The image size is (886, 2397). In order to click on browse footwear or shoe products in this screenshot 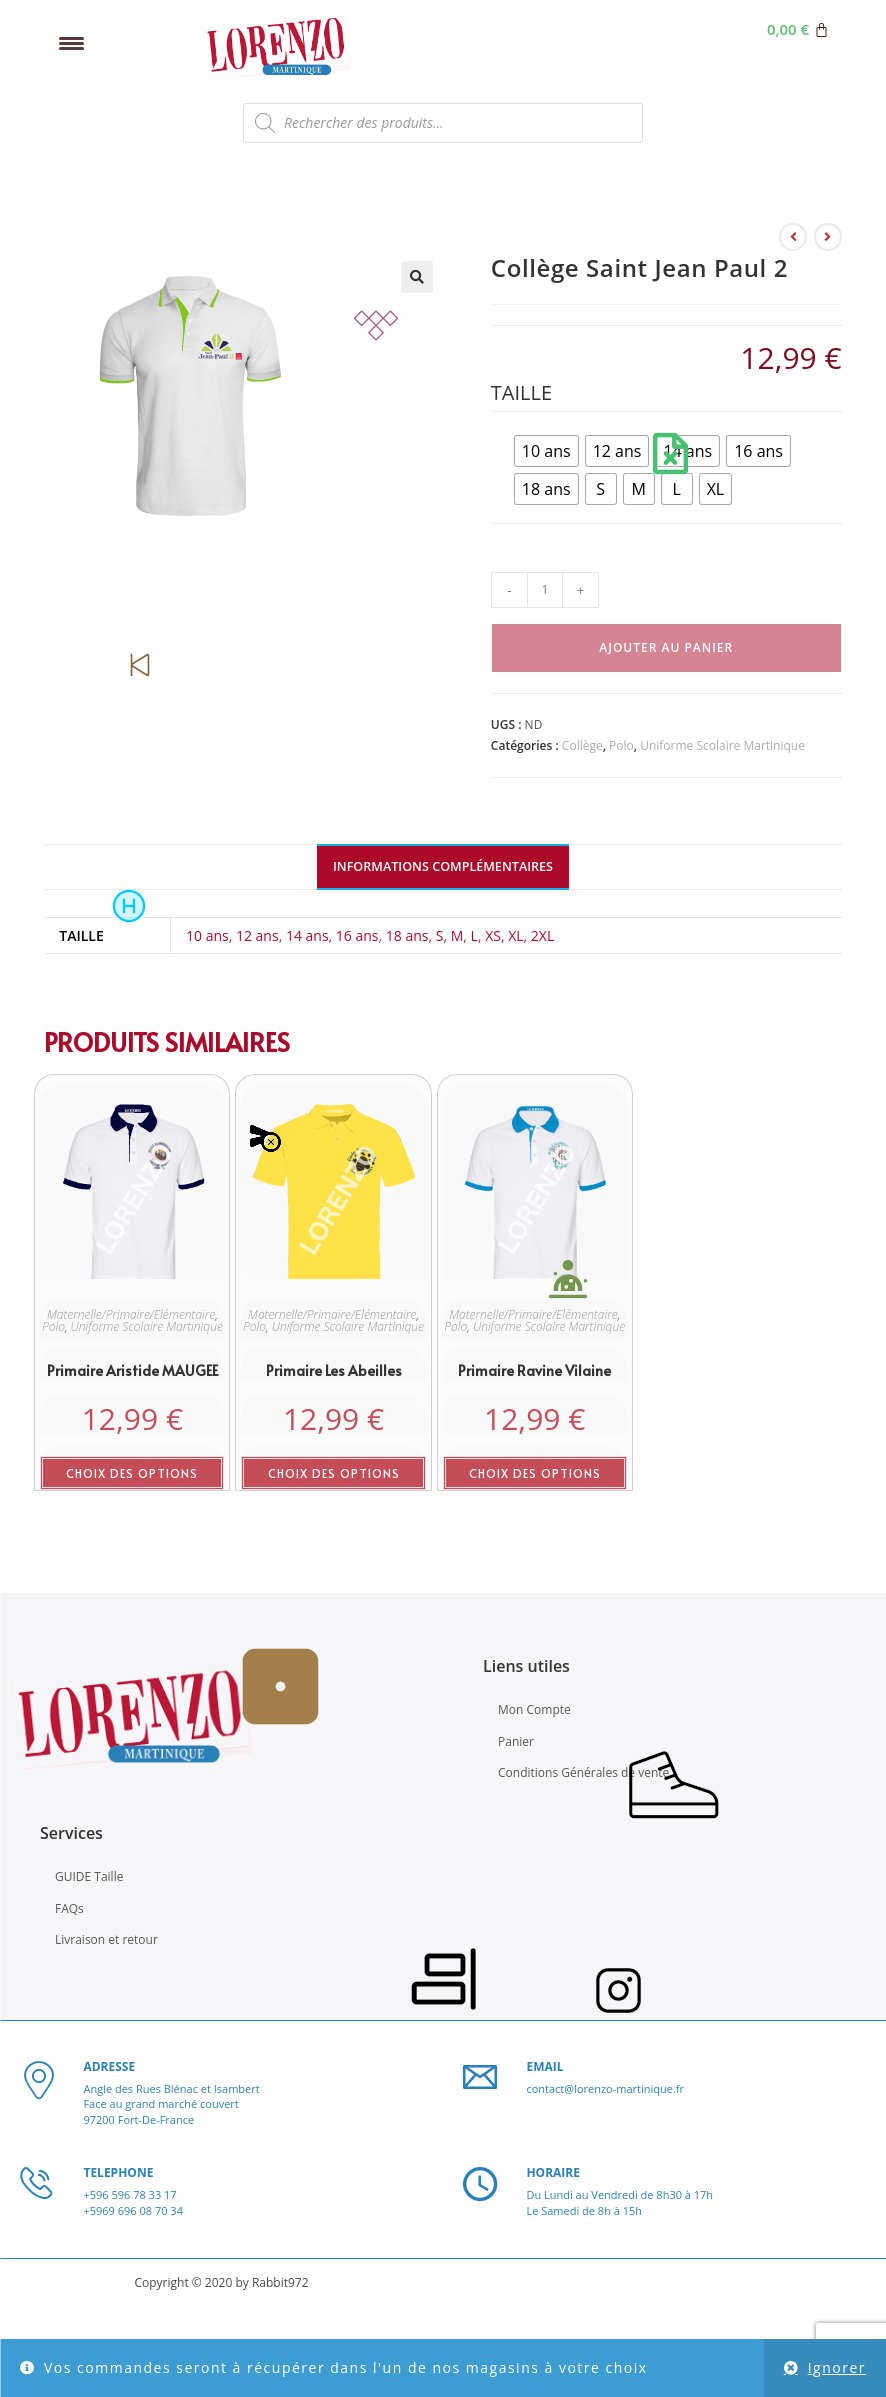, I will do `click(669, 1788)`.